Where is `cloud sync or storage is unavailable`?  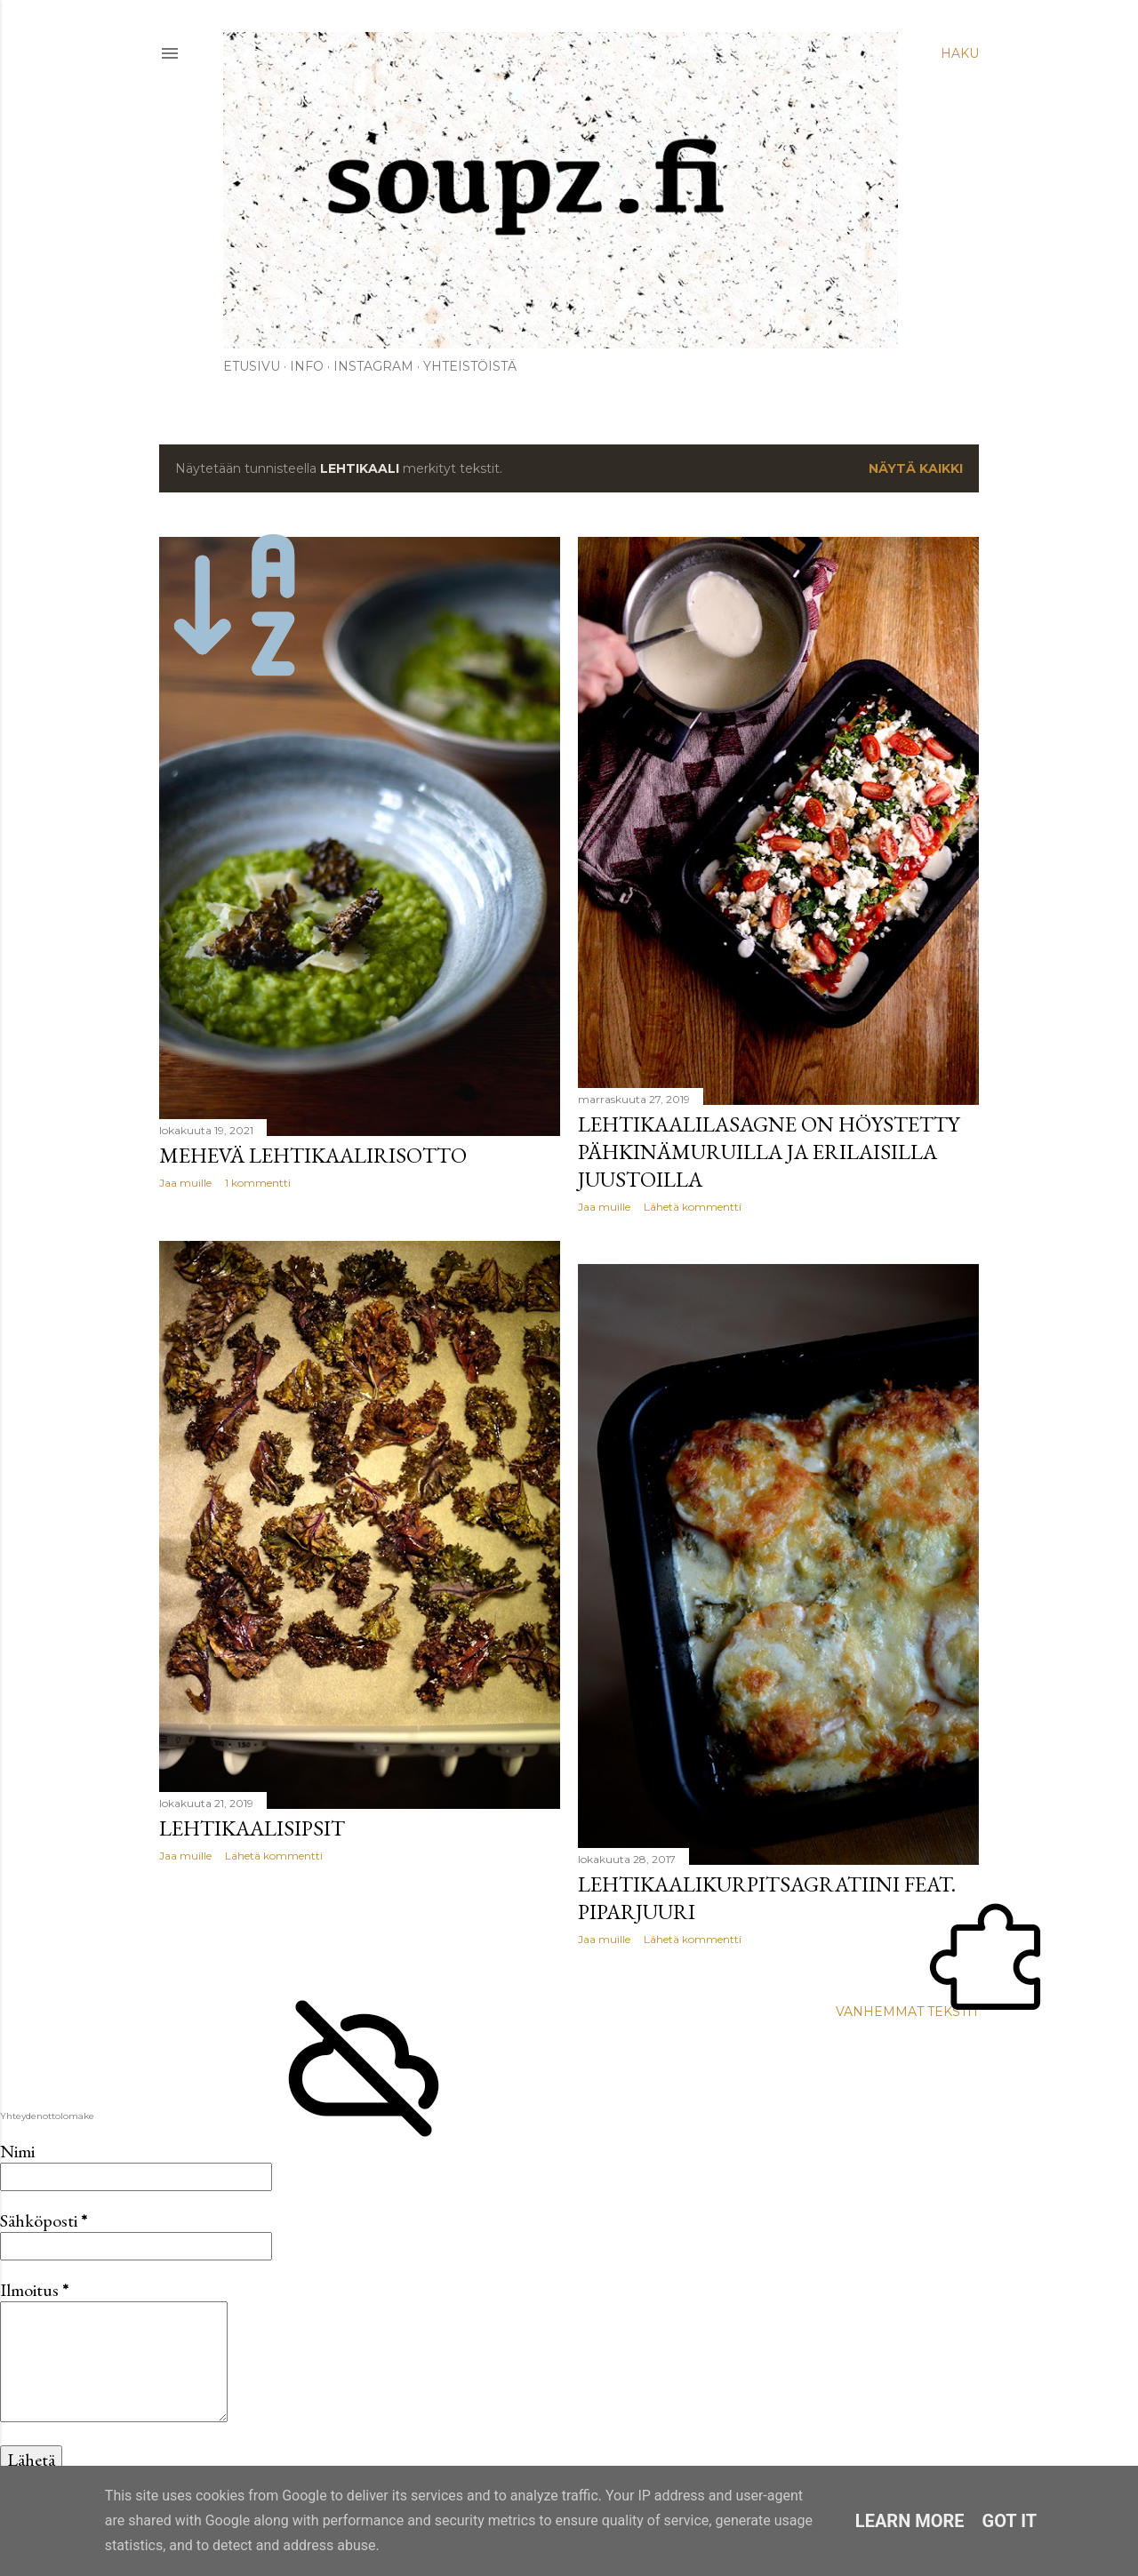 cloud sync or storage is unavailable is located at coordinates (364, 2068).